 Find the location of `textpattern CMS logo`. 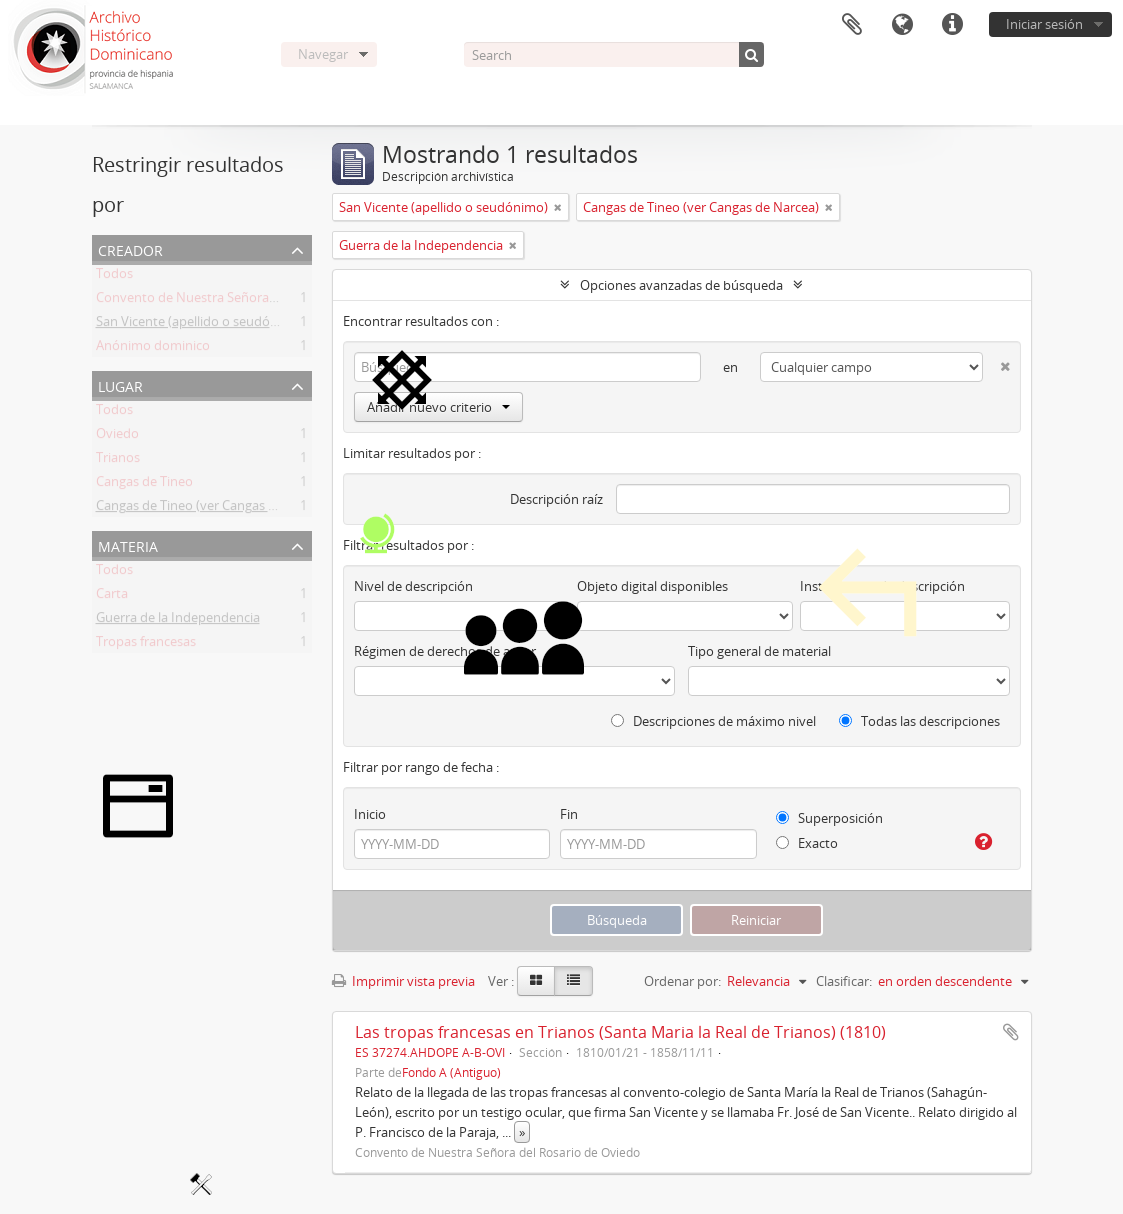

textpattern CMS logo is located at coordinates (201, 1184).